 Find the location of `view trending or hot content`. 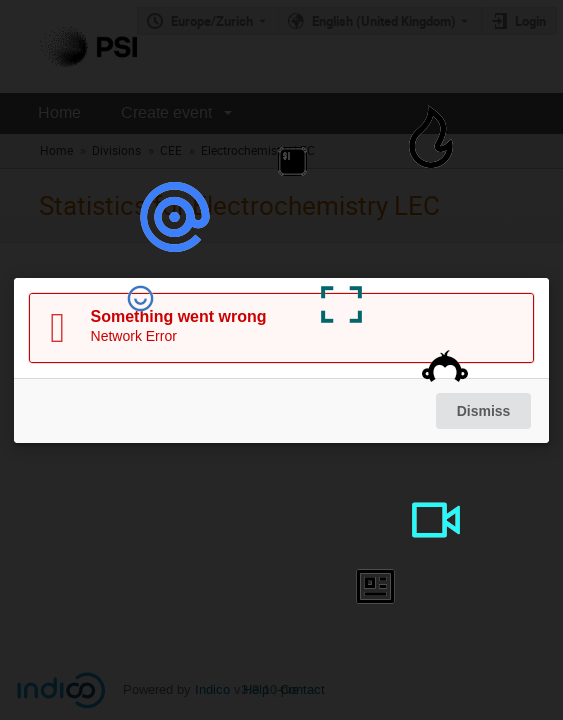

view trending or hot content is located at coordinates (431, 136).